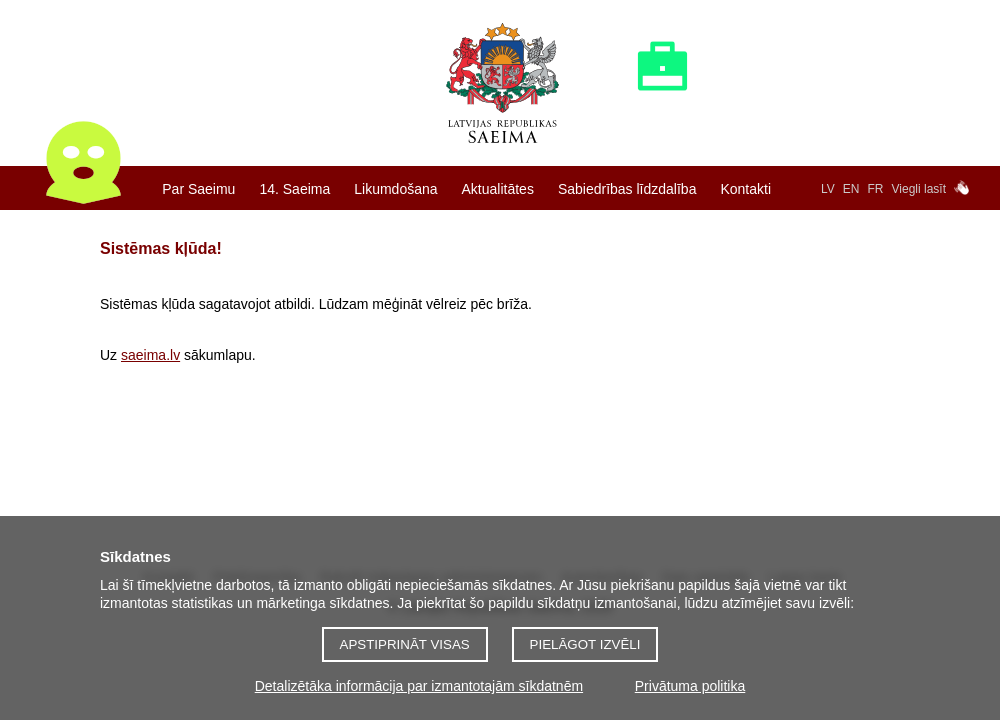 This screenshot has width=1000, height=720. I want to click on access work or business-related features, so click(662, 68).